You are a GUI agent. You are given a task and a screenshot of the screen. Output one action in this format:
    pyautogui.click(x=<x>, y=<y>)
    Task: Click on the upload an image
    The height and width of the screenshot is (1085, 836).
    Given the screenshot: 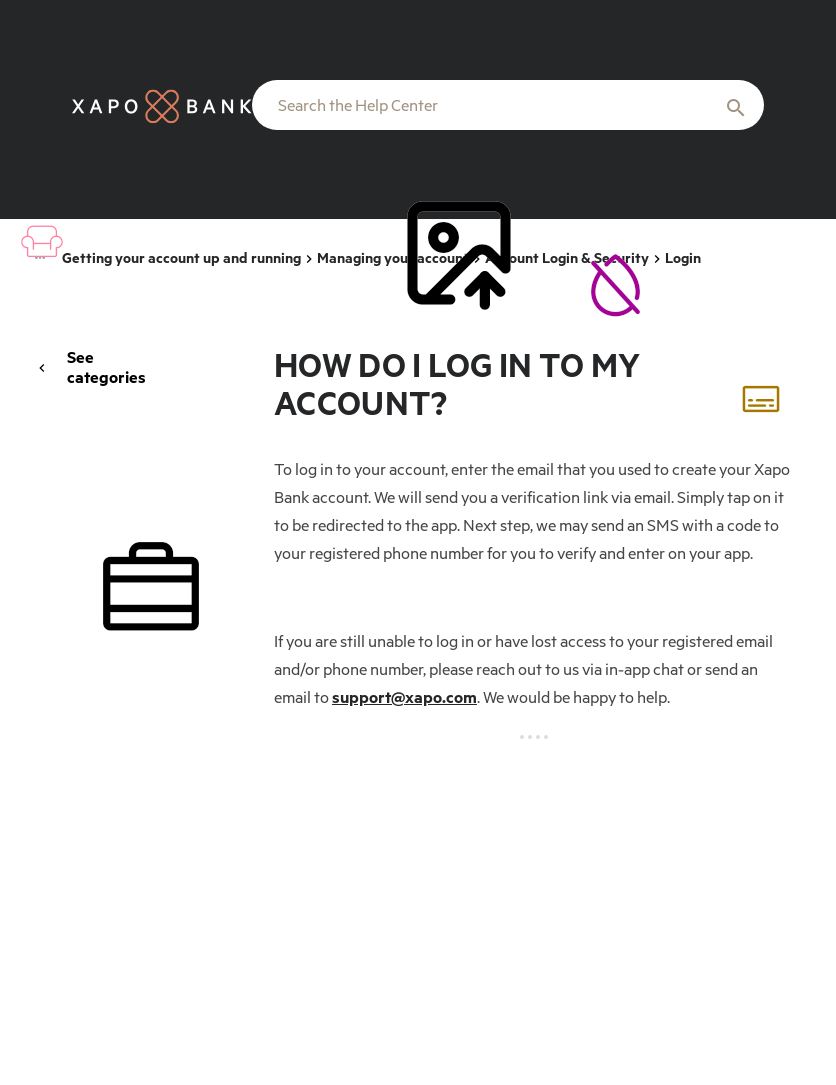 What is the action you would take?
    pyautogui.click(x=459, y=253)
    